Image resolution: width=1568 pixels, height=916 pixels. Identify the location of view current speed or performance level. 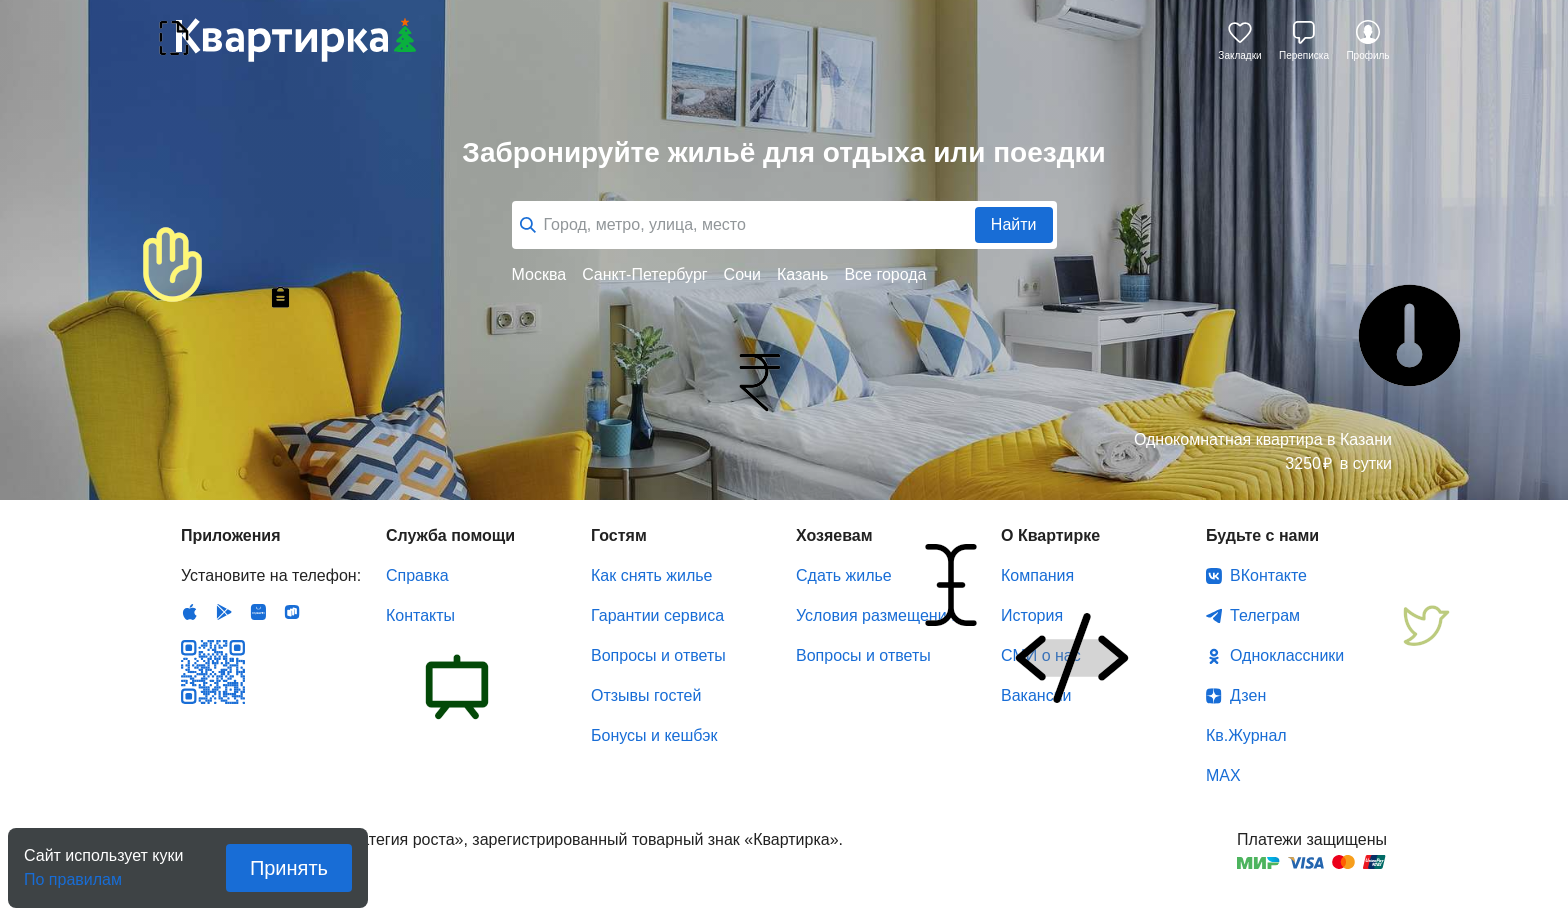
(1409, 335).